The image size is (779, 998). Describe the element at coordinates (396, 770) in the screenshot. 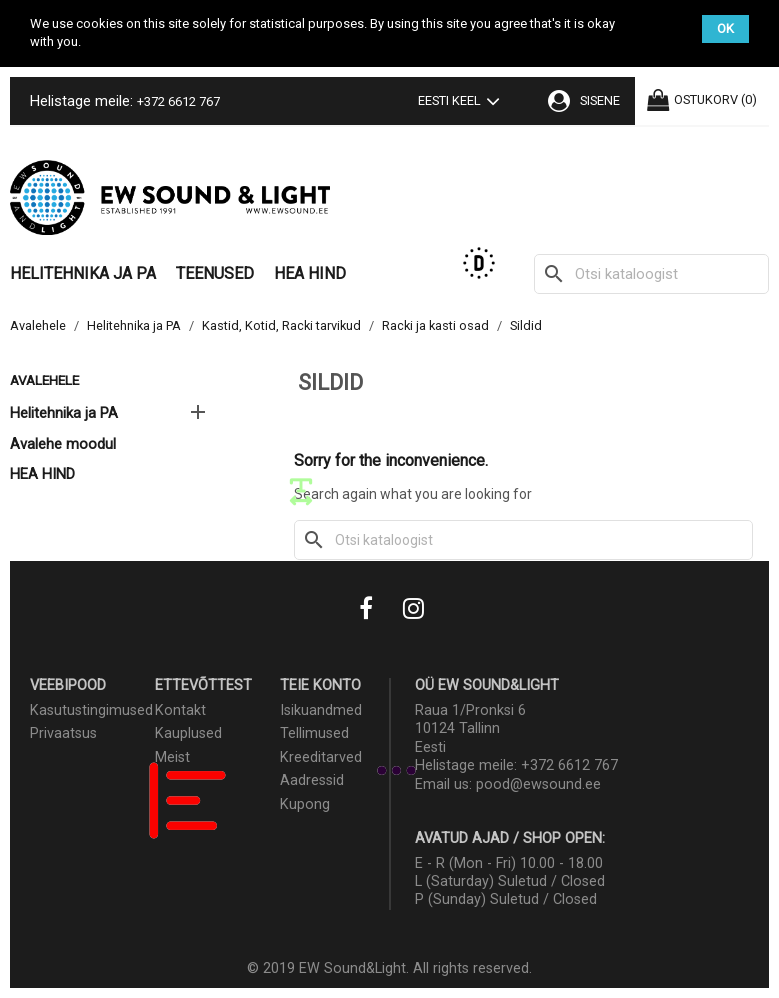

I see `access more options or actions` at that location.